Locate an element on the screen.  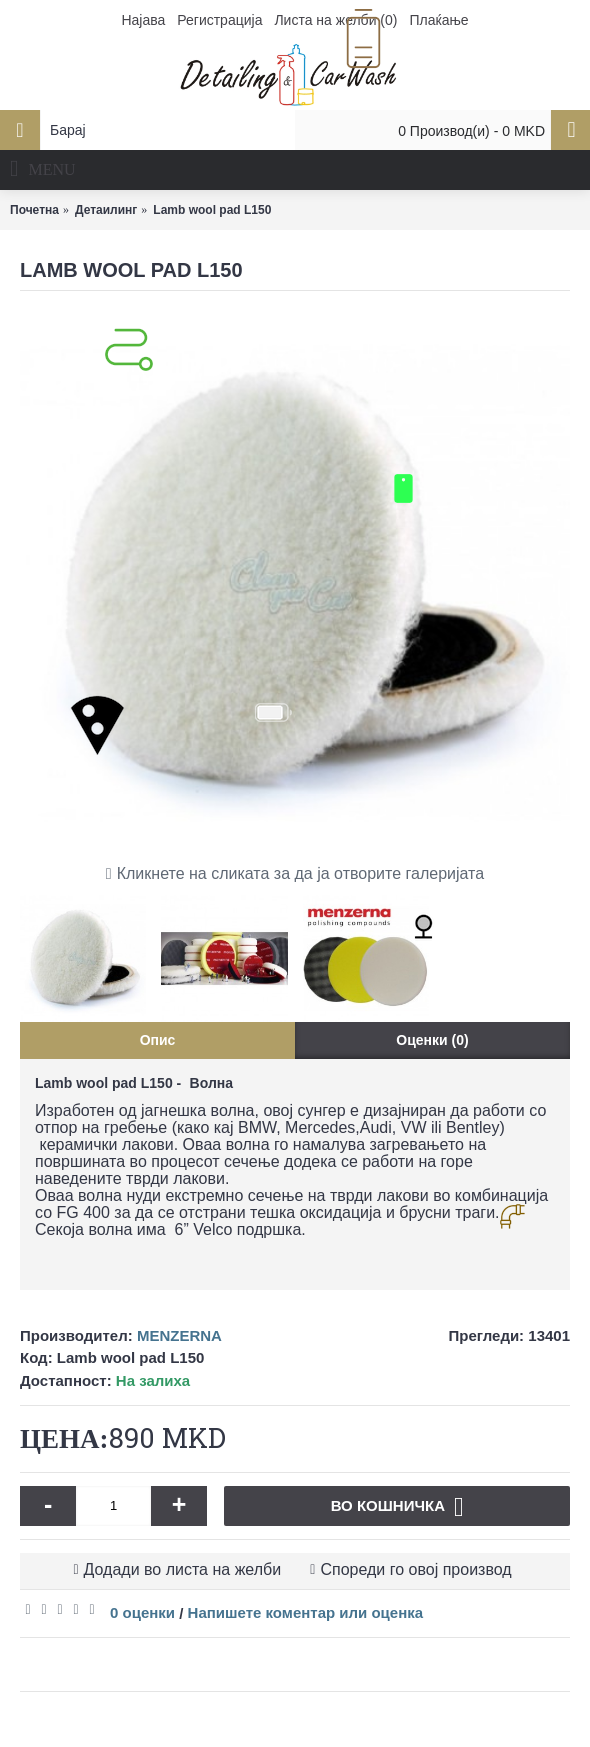
indicates battery level at 80% charge is located at coordinates (273, 712).